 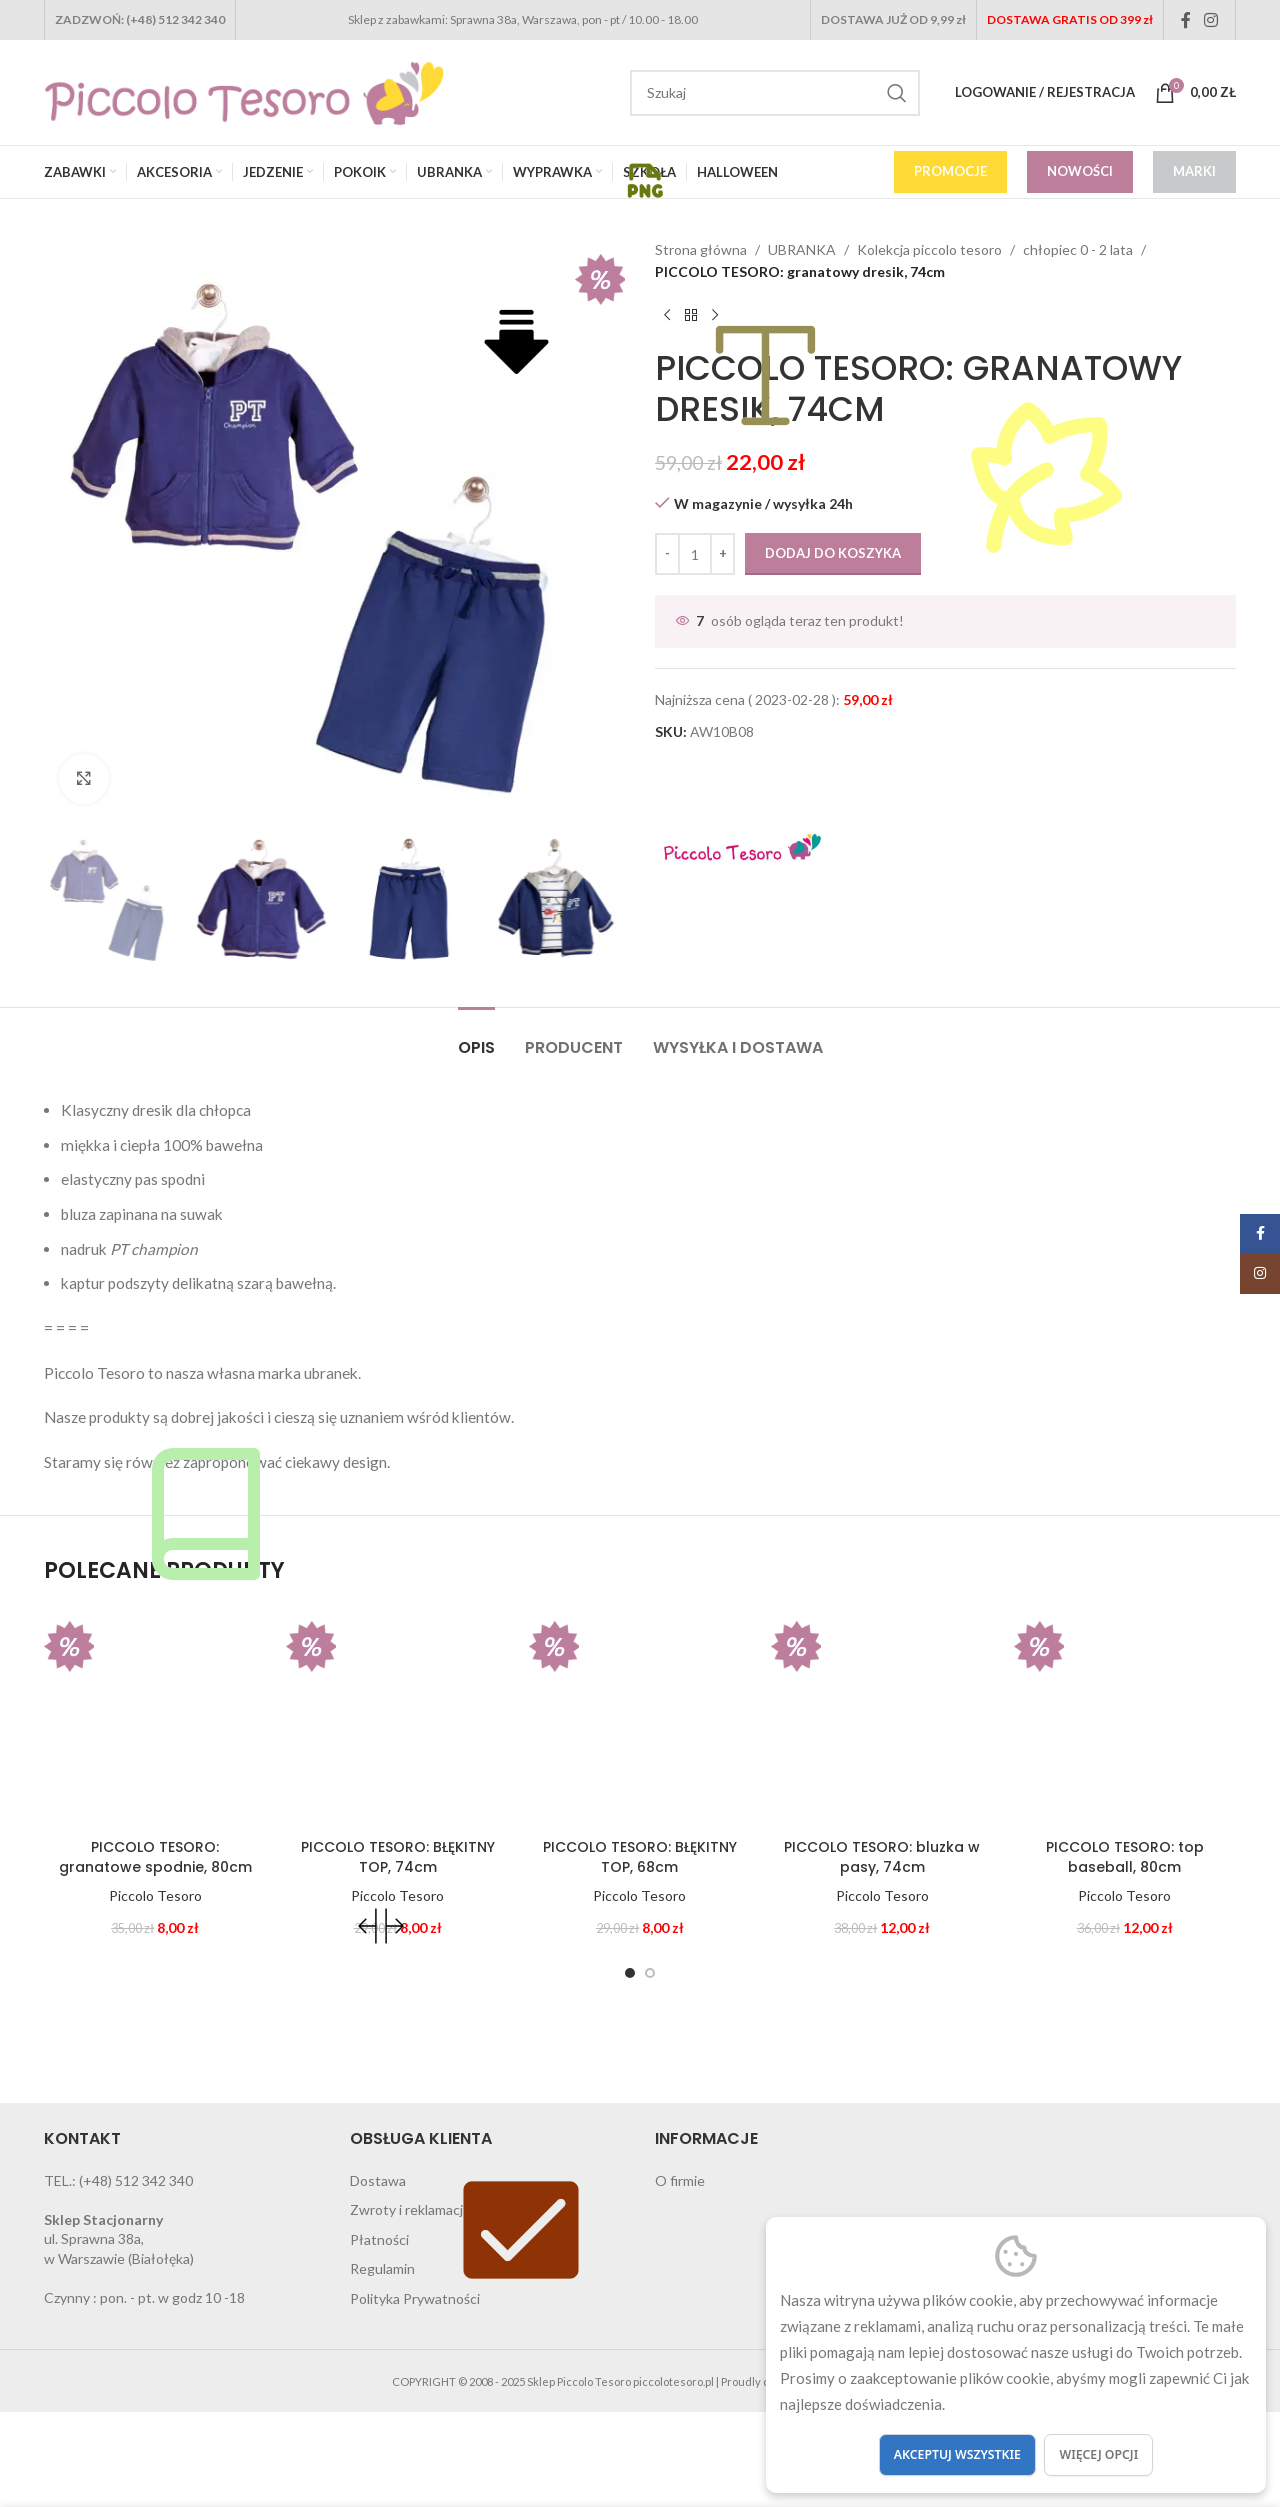 What do you see at coordinates (645, 182) in the screenshot?
I see `a png image file` at bounding box center [645, 182].